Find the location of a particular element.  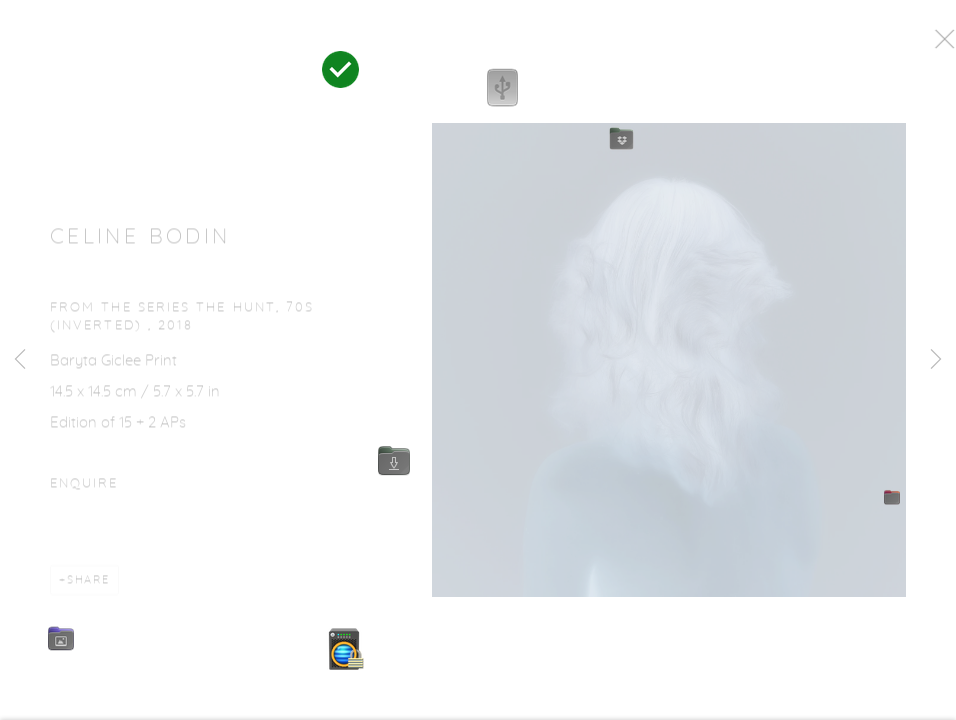

apply email filters to messages is located at coordinates (340, 69).